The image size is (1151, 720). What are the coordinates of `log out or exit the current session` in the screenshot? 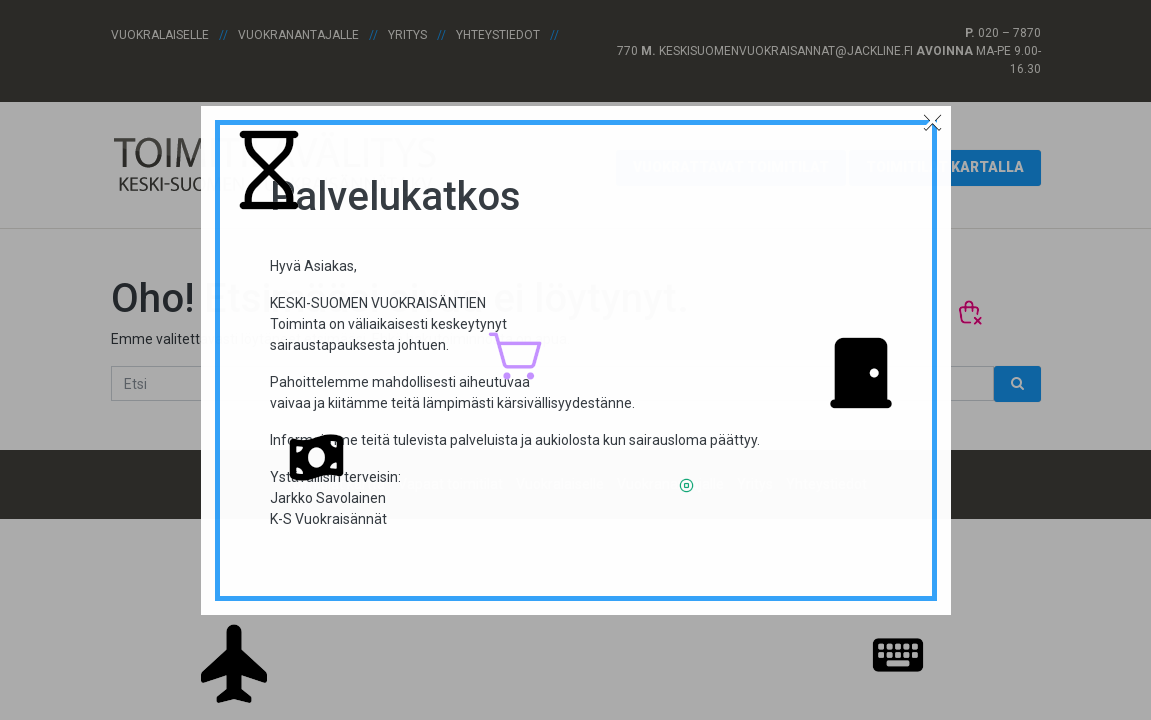 It's located at (861, 373).